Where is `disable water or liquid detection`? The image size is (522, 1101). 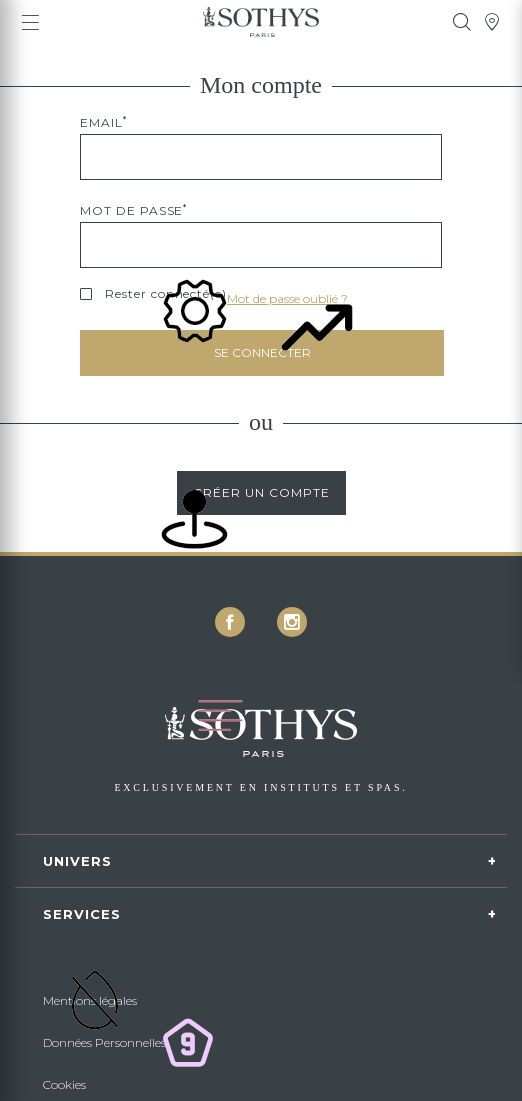 disable water or liquid detection is located at coordinates (95, 1002).